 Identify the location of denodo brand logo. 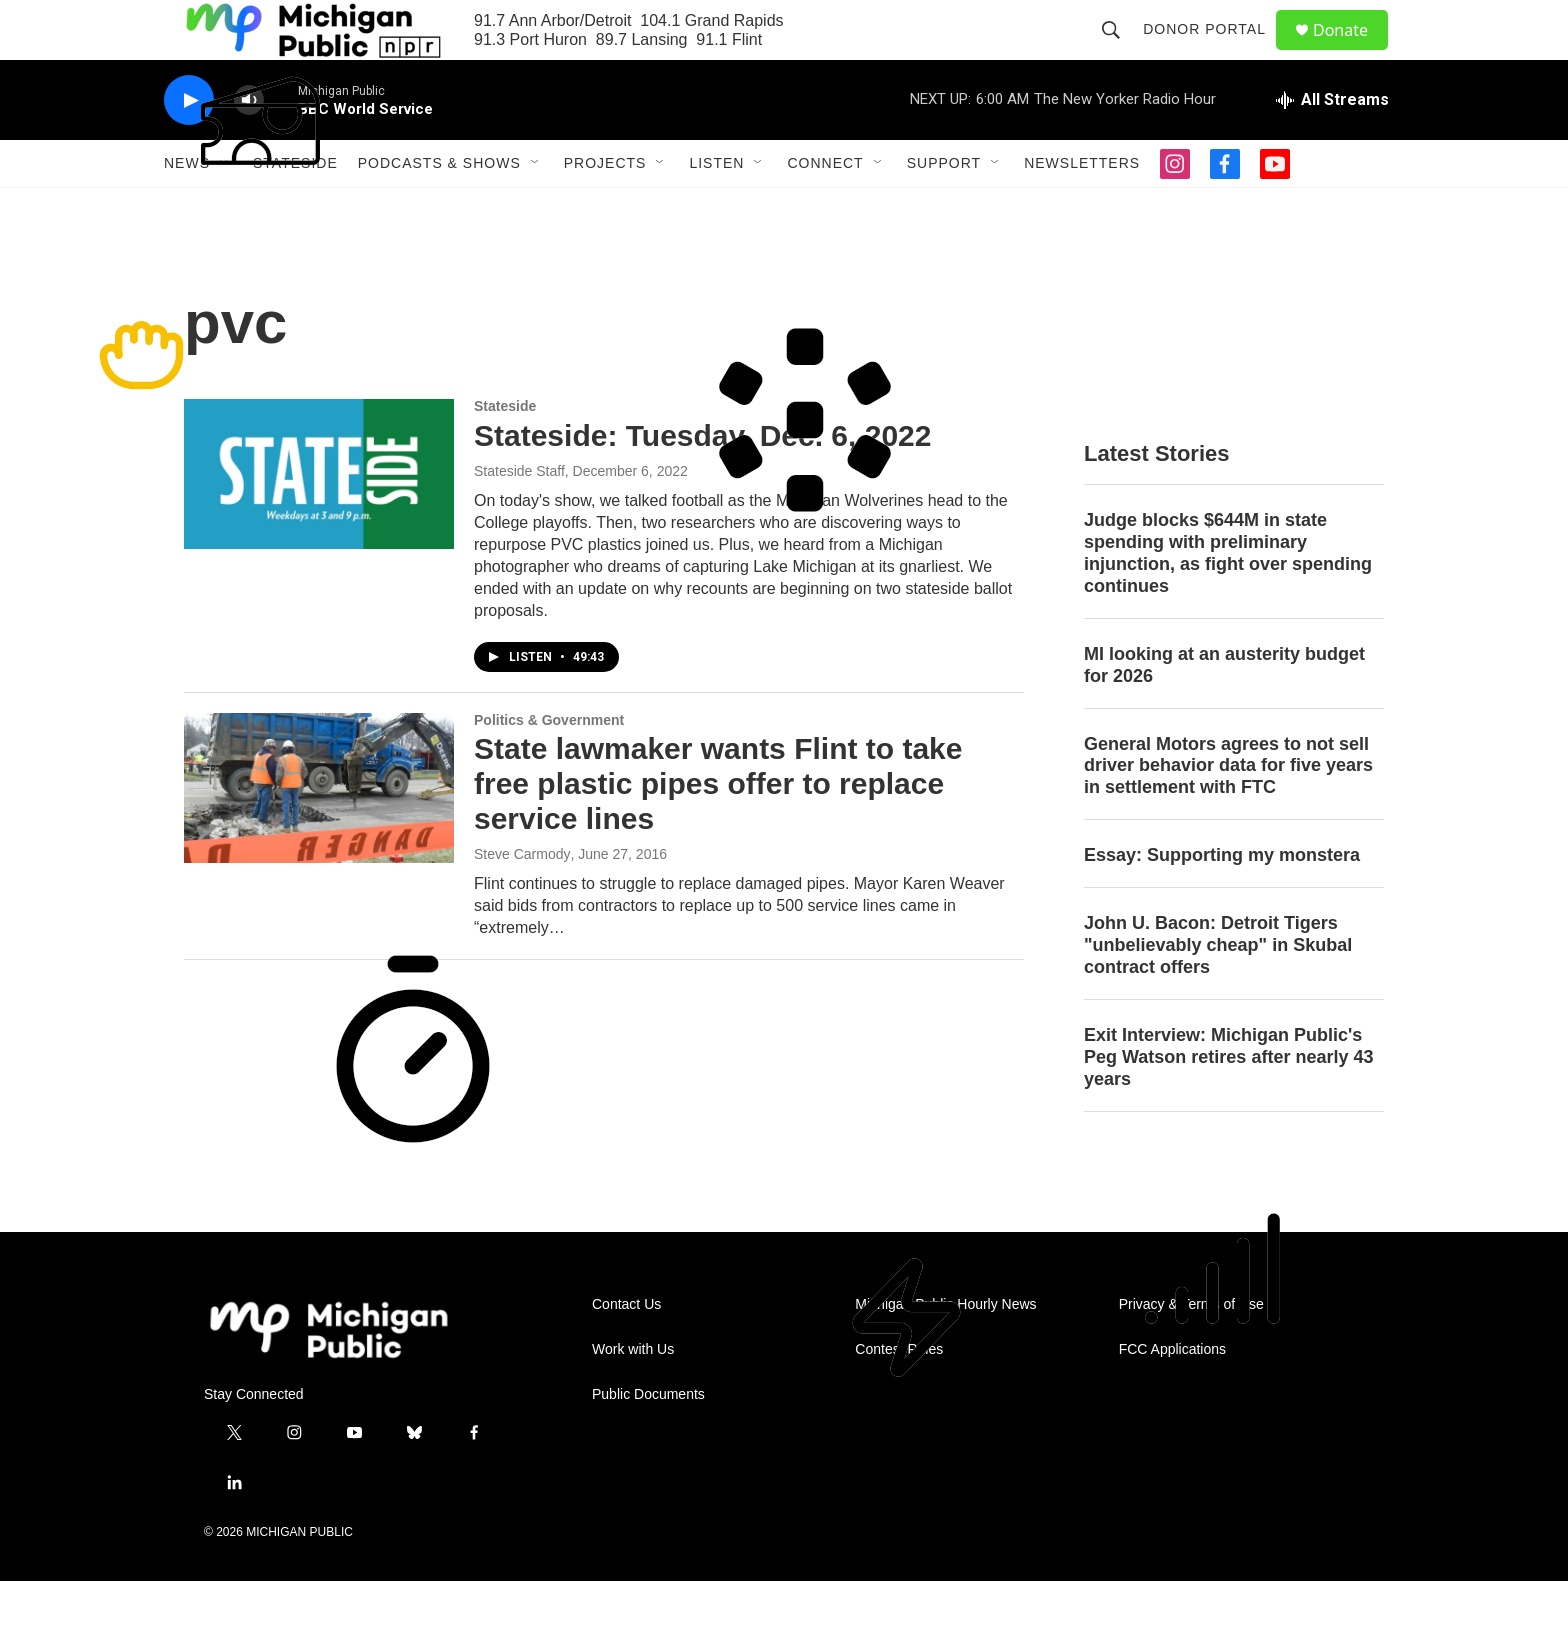
(805, 420).